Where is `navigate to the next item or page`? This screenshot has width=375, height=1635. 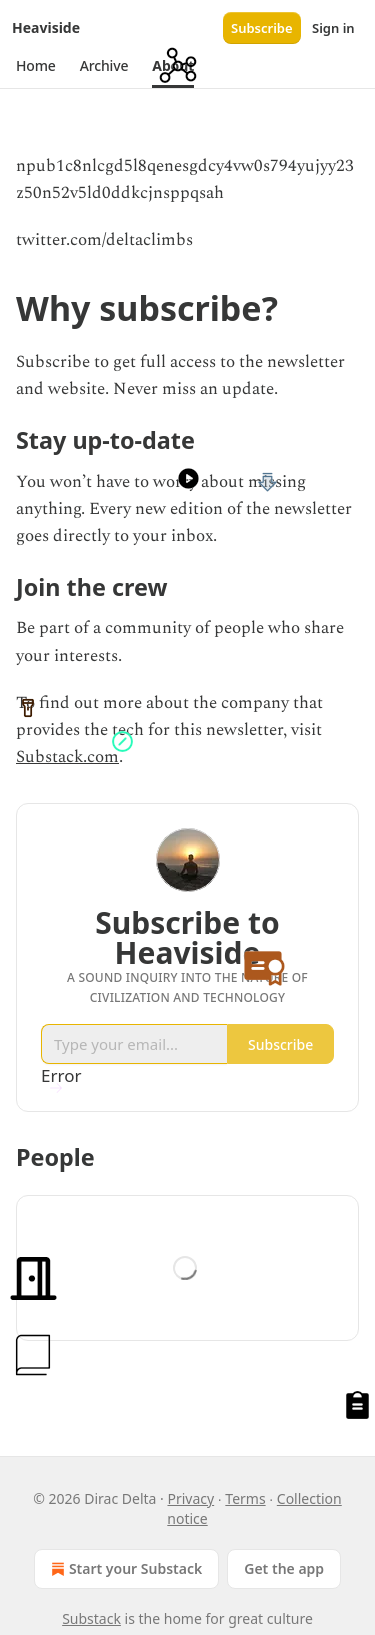
navigate to the next item or page is located at coordinates (56, 1088).